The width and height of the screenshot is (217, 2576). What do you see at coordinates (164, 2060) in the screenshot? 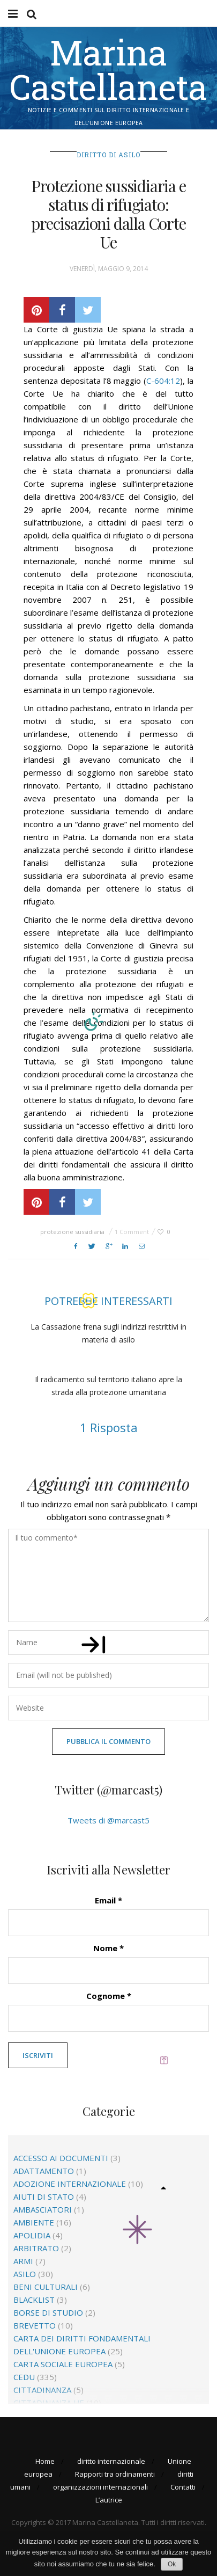
I see `view clothing or apparel items` at bounding box center [164, 2060].